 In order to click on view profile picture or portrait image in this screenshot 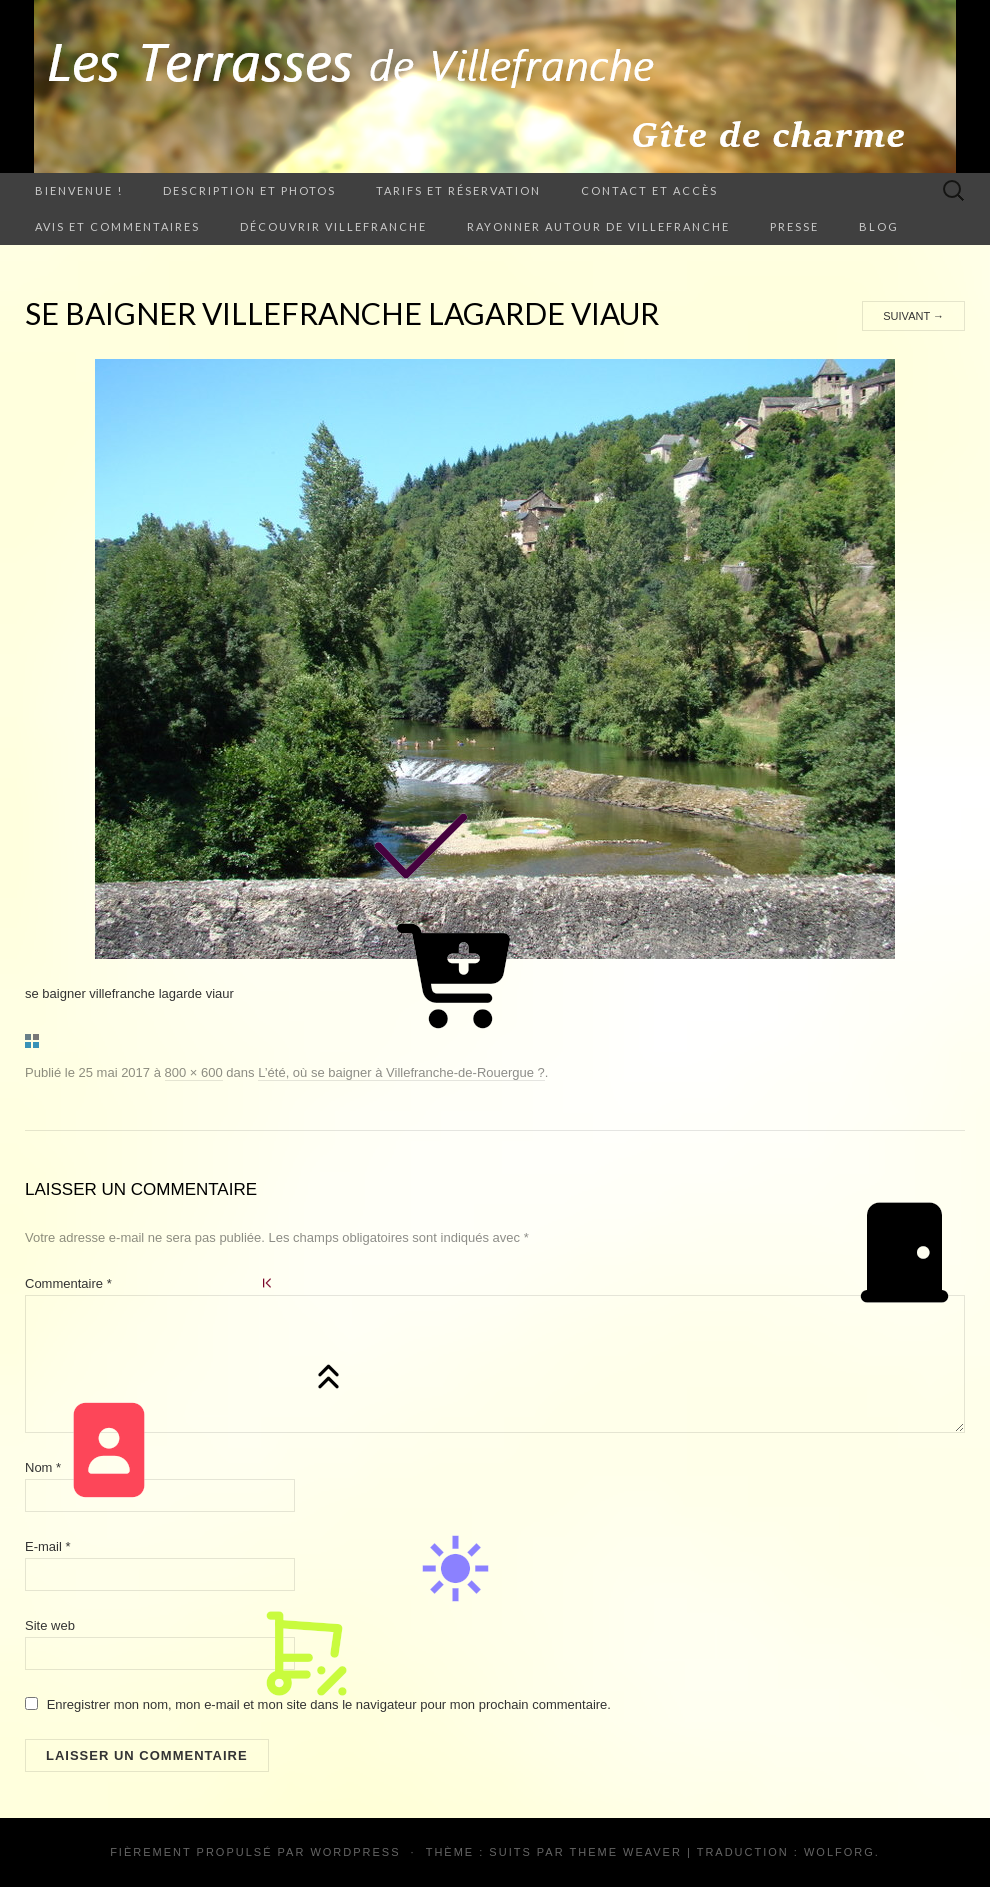, I will do `click(109, 1450)`.